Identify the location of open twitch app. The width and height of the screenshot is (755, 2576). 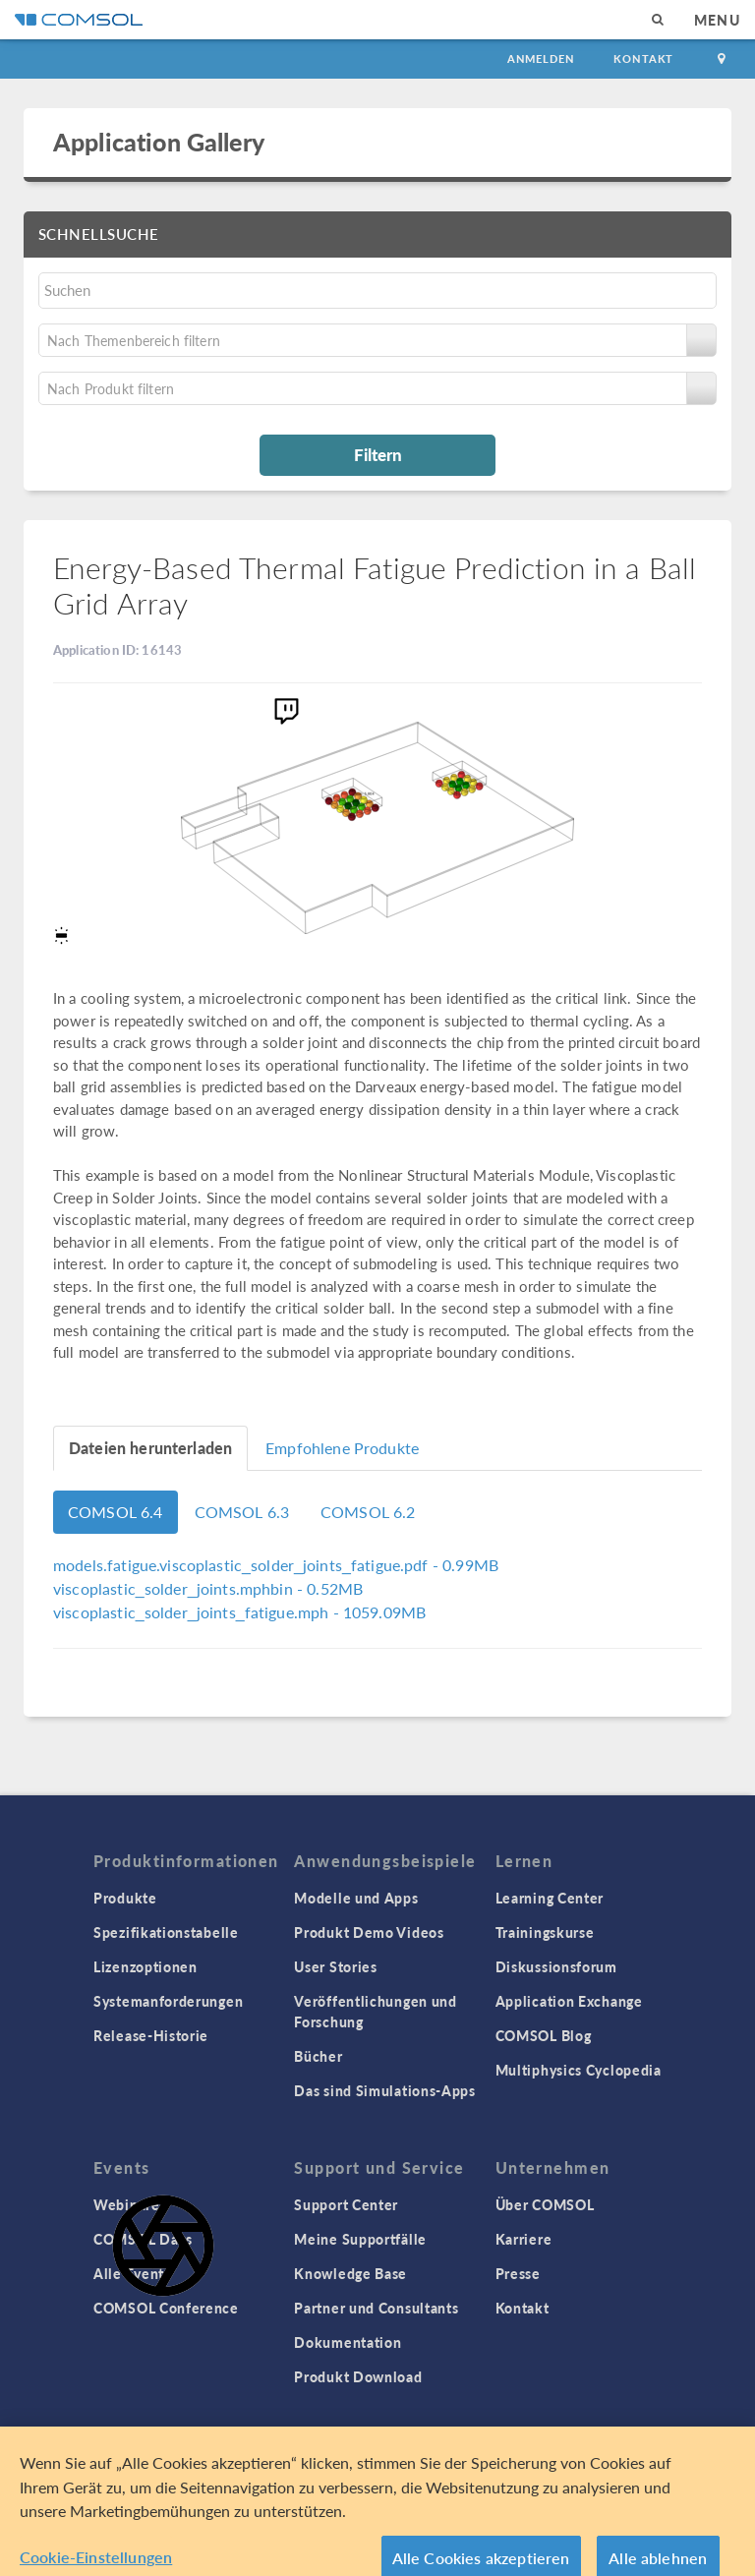
(286, 711).